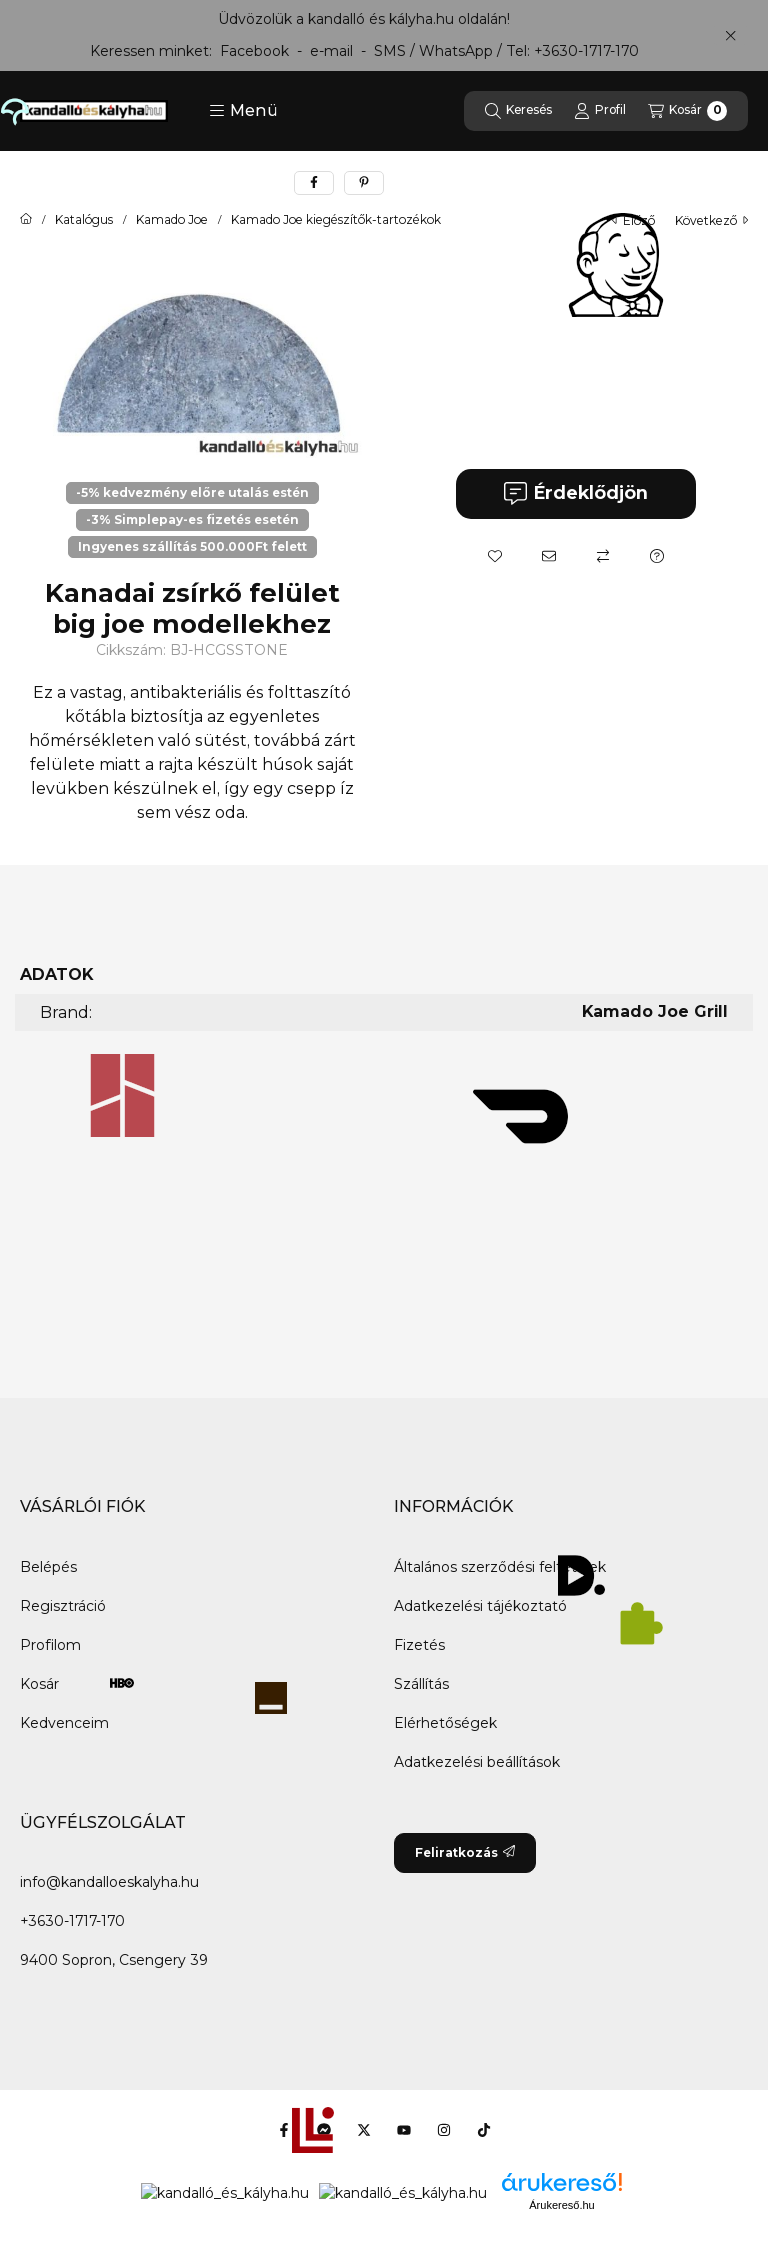  Describe the element at coordinates (639, 1625) in the screenshot. I see `access plugins or extensions` at that location.